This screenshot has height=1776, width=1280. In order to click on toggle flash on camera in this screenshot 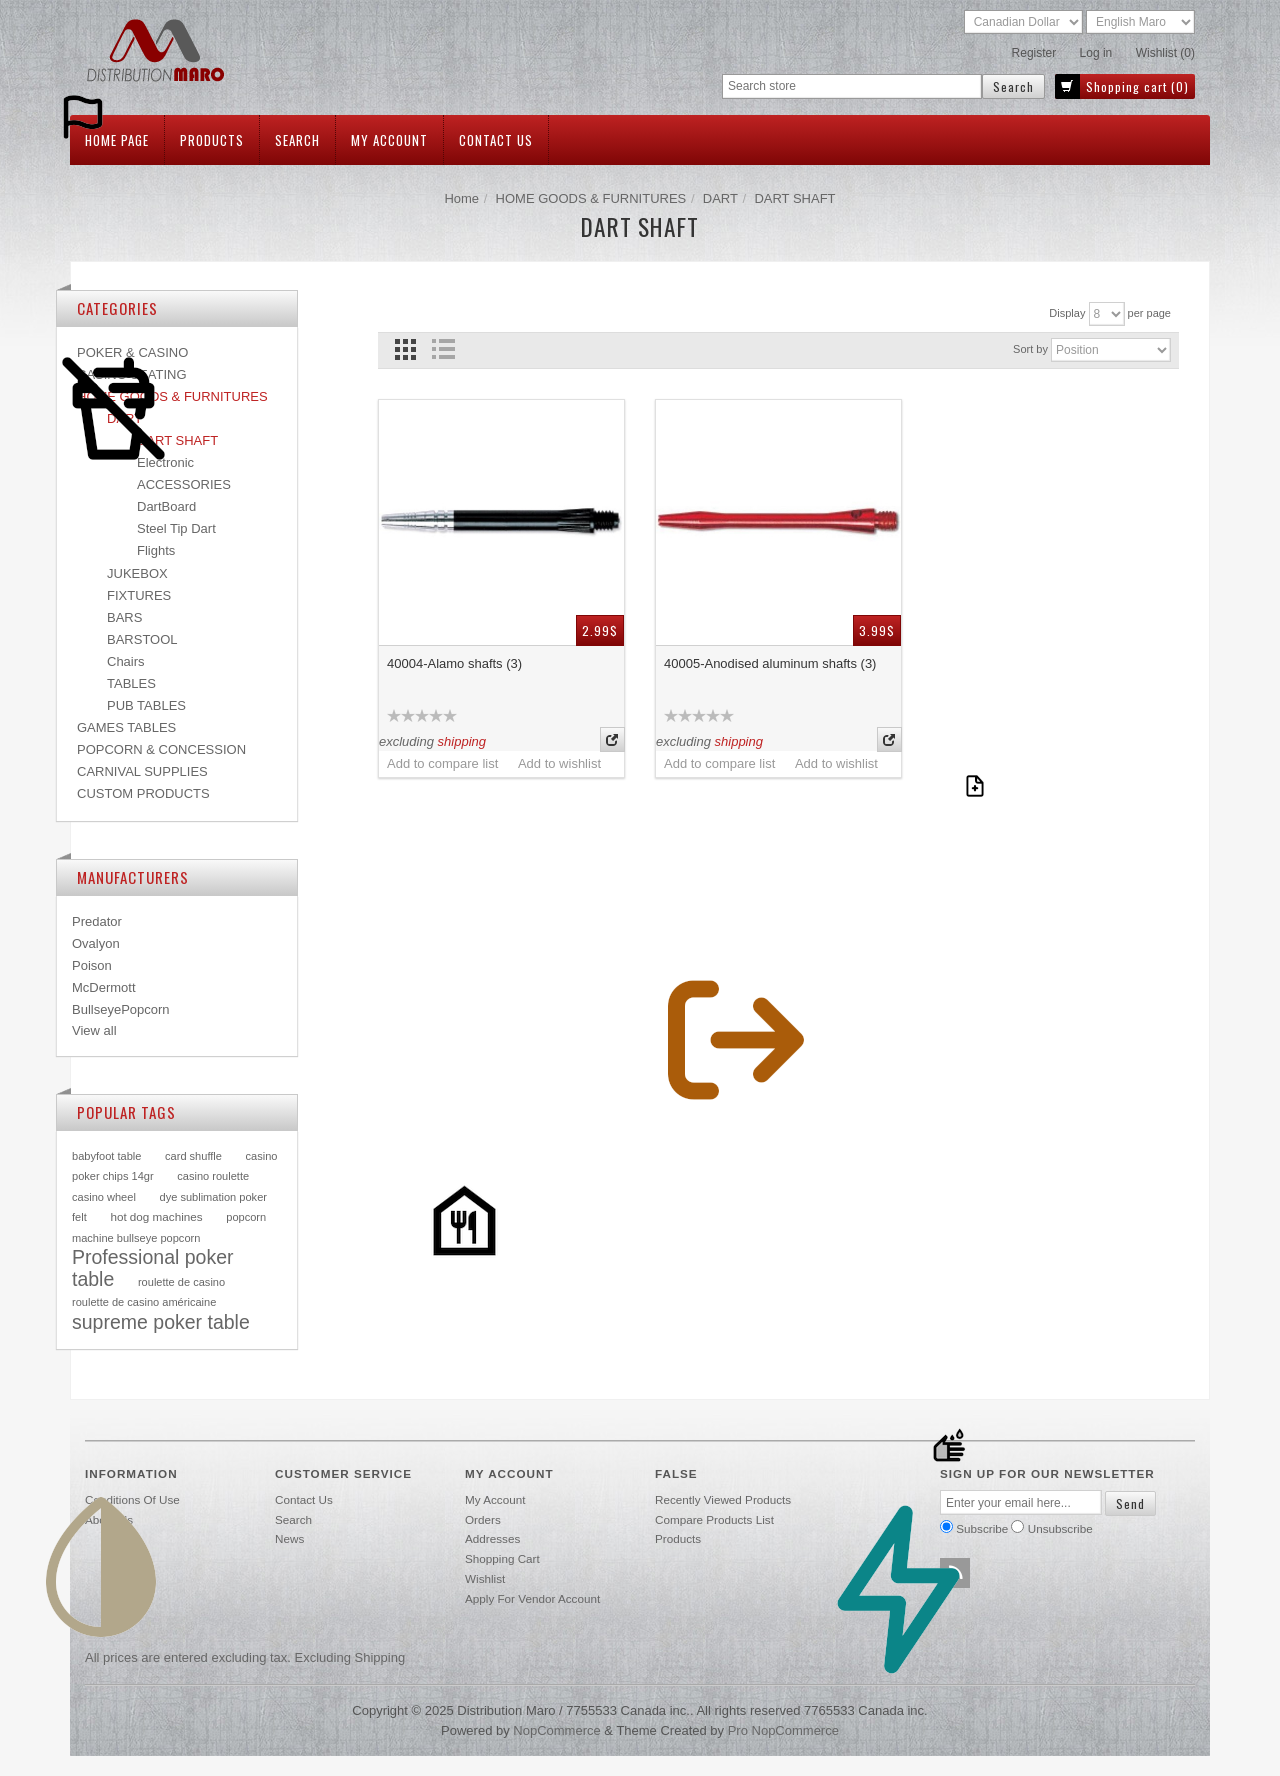, I will do `click(898, 1589)`.